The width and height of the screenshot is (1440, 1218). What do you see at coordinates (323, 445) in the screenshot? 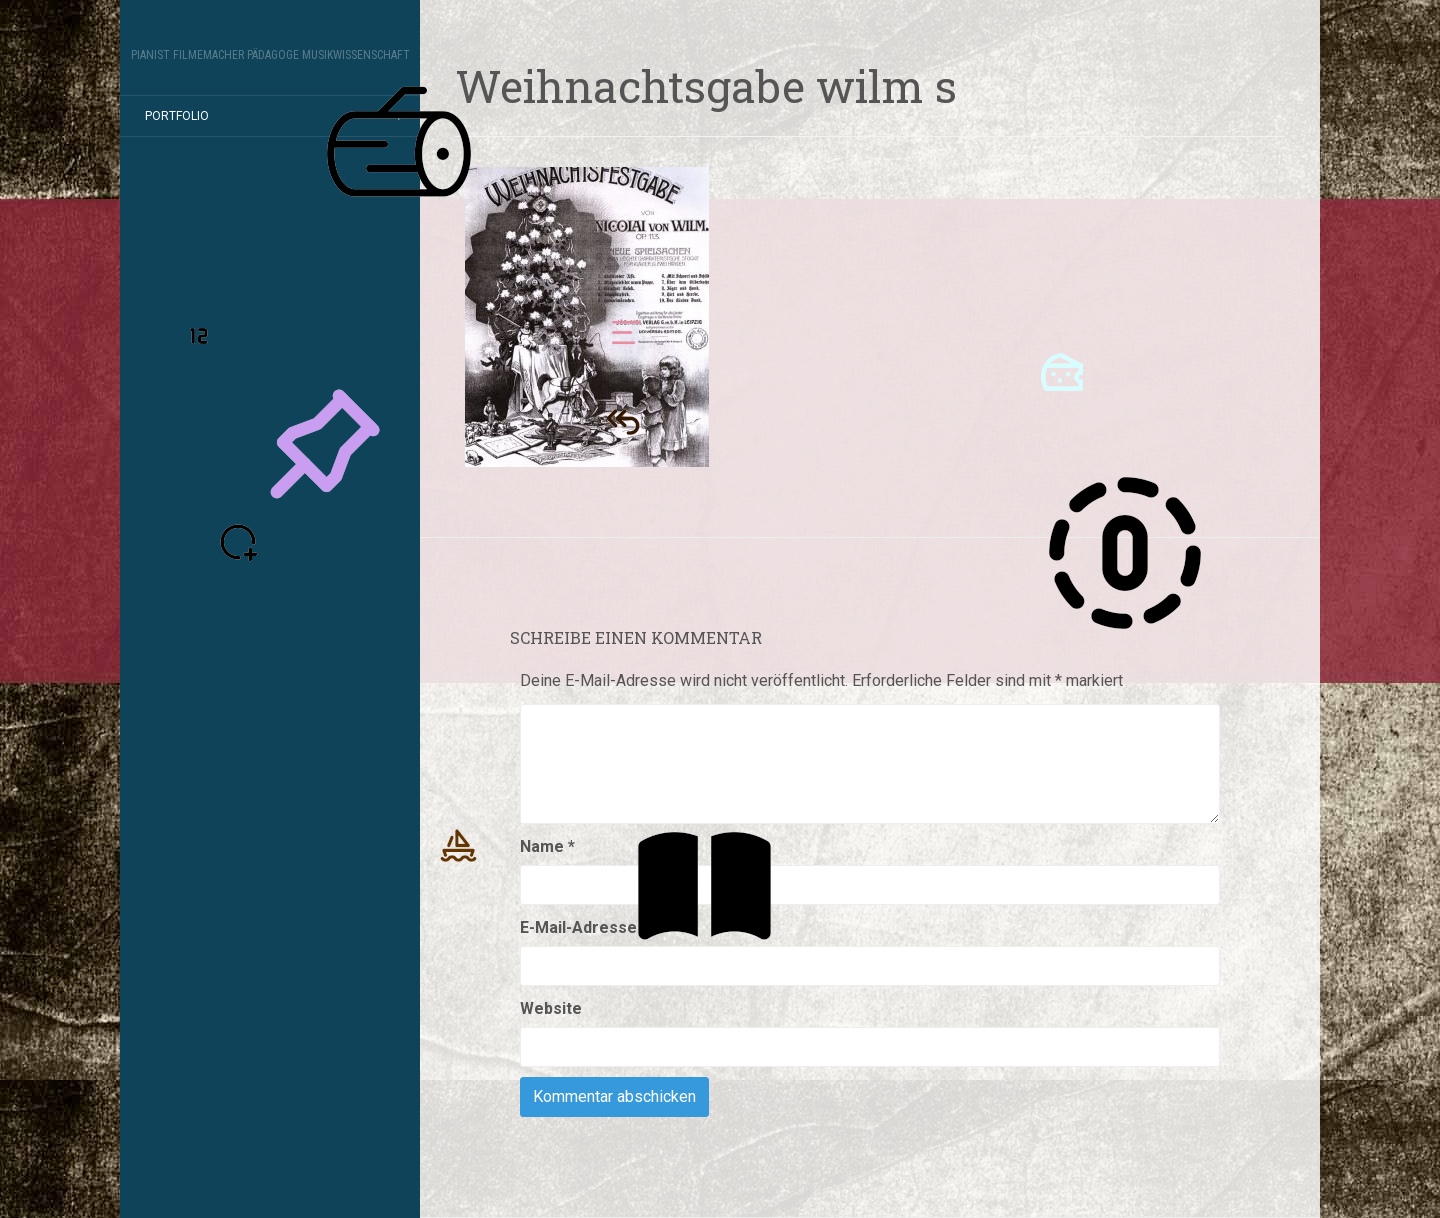
I see `pin item to keep it visible` at bounding box center [323, 445].